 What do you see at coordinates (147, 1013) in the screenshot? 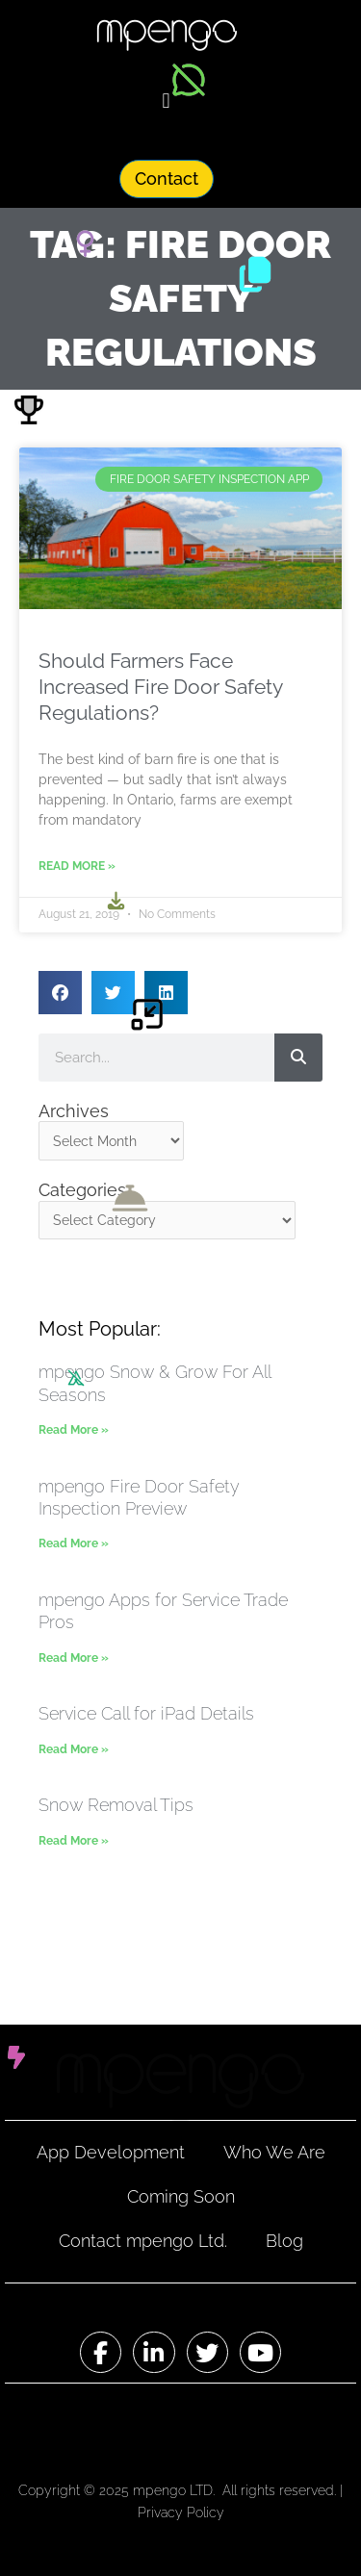
I see `minimize the current window` at bounding box center [147, 1013].